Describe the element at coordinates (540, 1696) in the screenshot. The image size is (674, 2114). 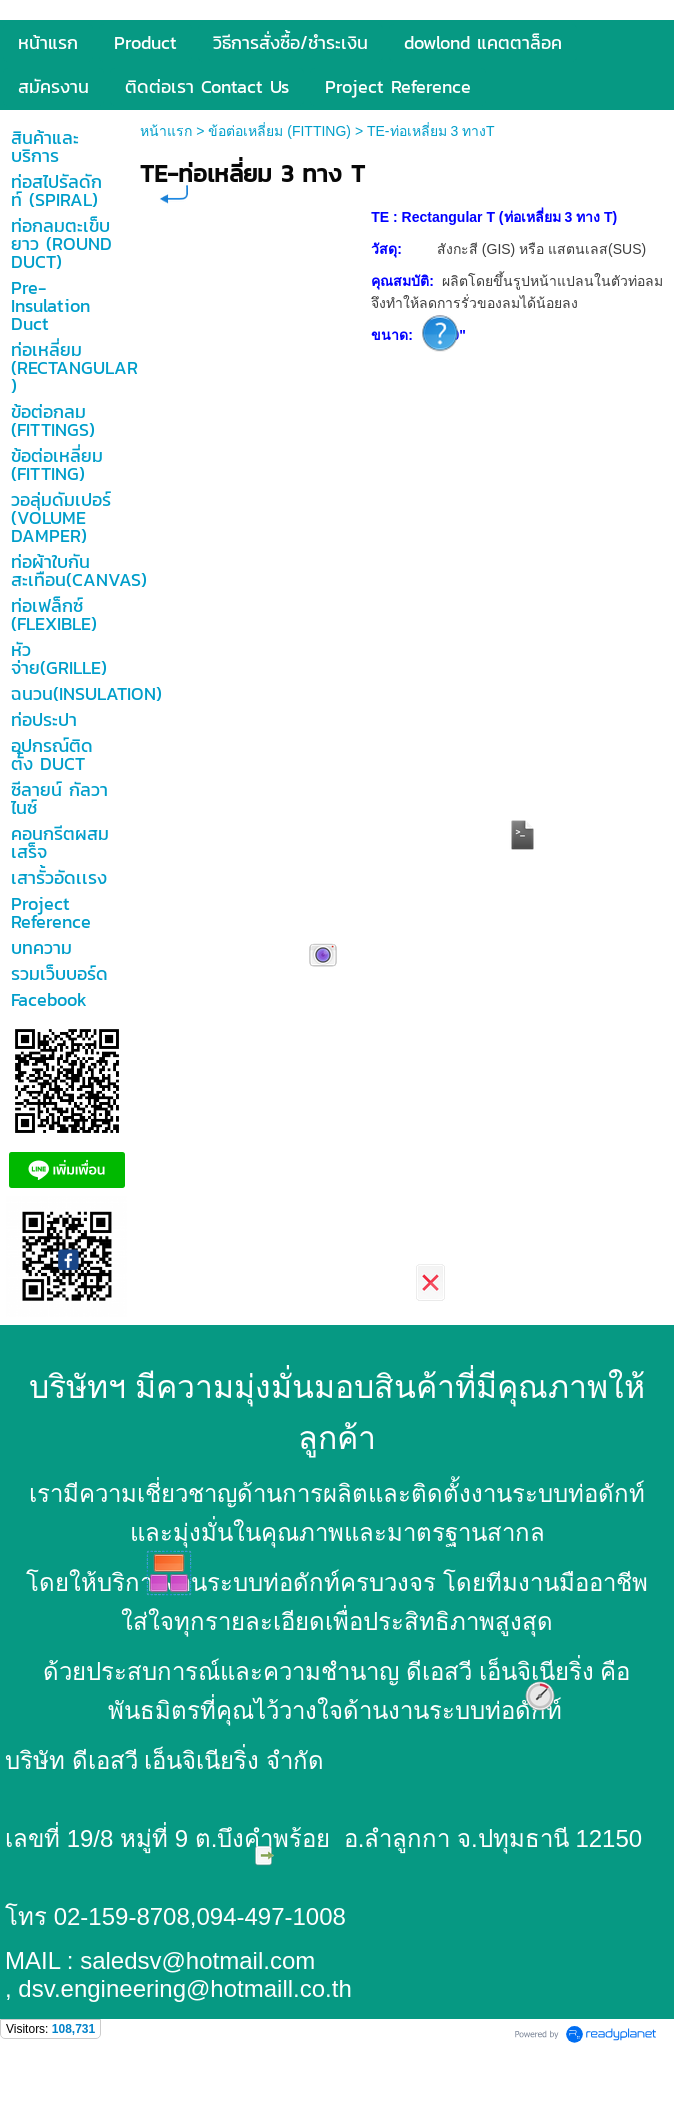
I see `open sysprof system profiler` at that location.